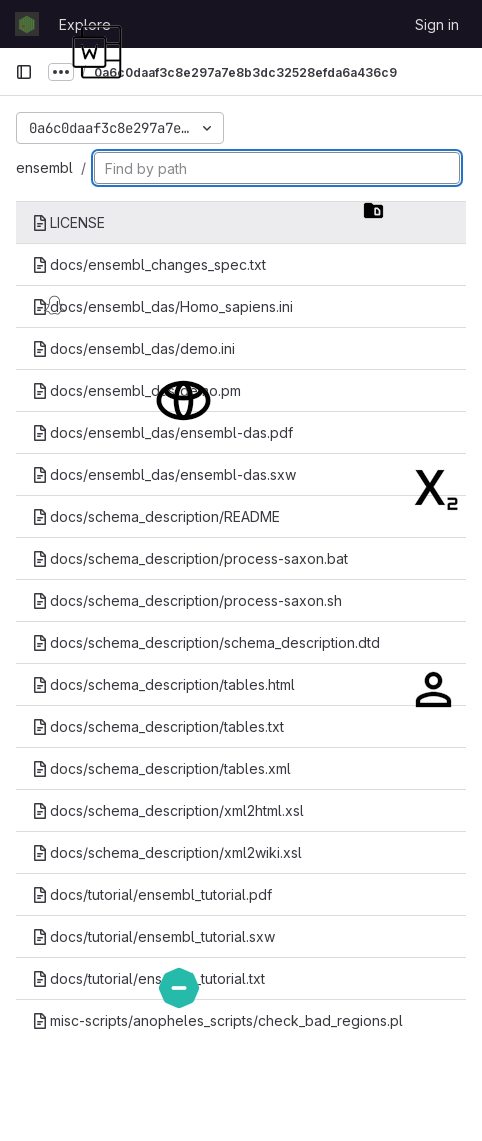 The height and width of the screenshot is (1141, 482). I want to click on open Microsoft Word, so click(99, 52).